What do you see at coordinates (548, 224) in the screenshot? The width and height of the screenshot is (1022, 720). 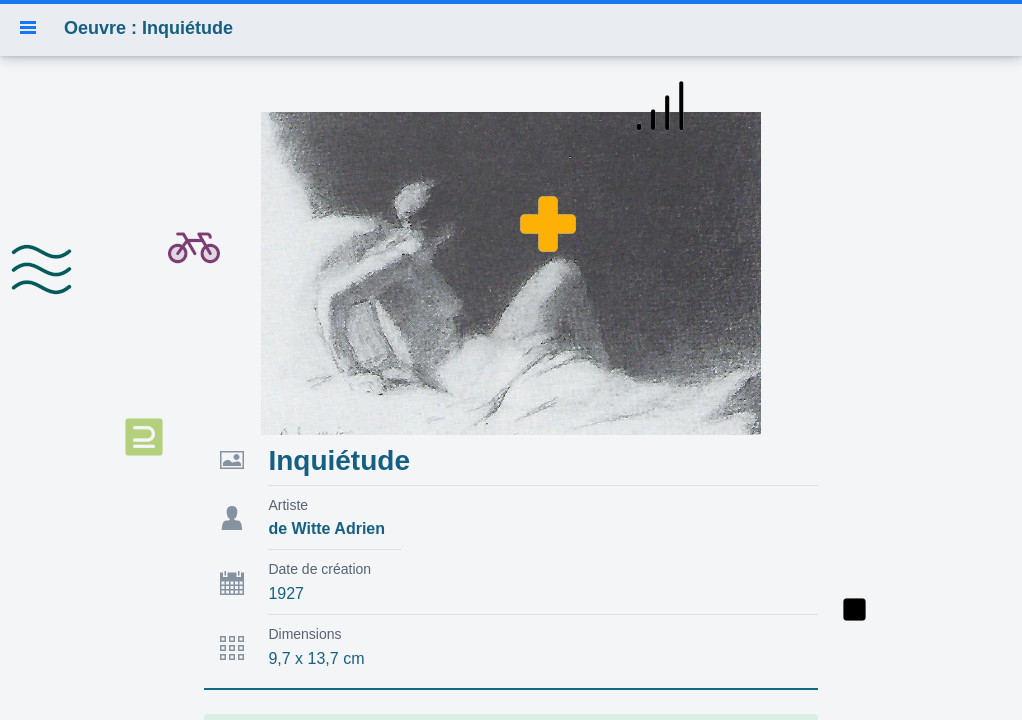 I see `access health or medical information` at bounding box center [548, 224].